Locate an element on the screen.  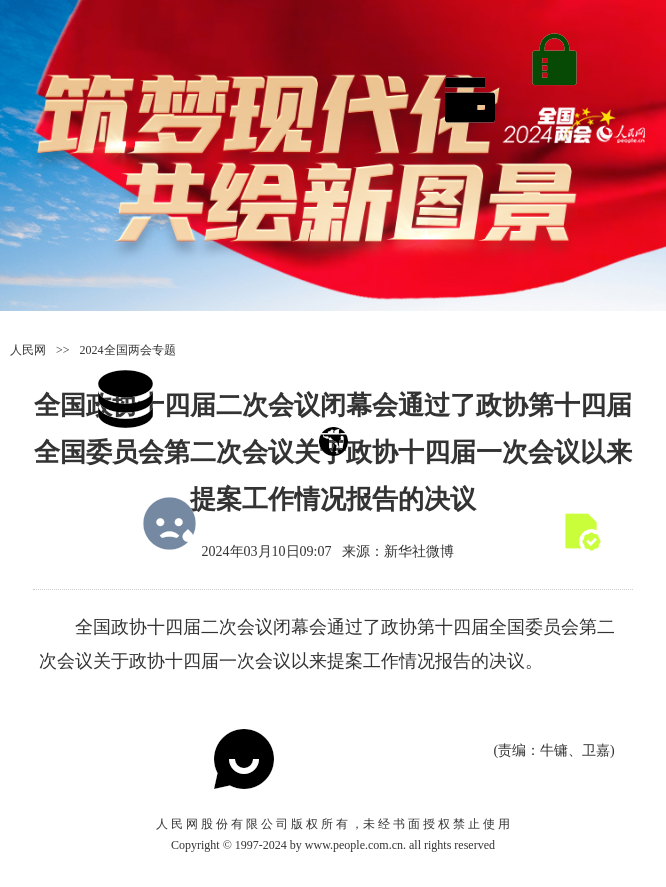
access database storage is located at coordinates (125, 397).